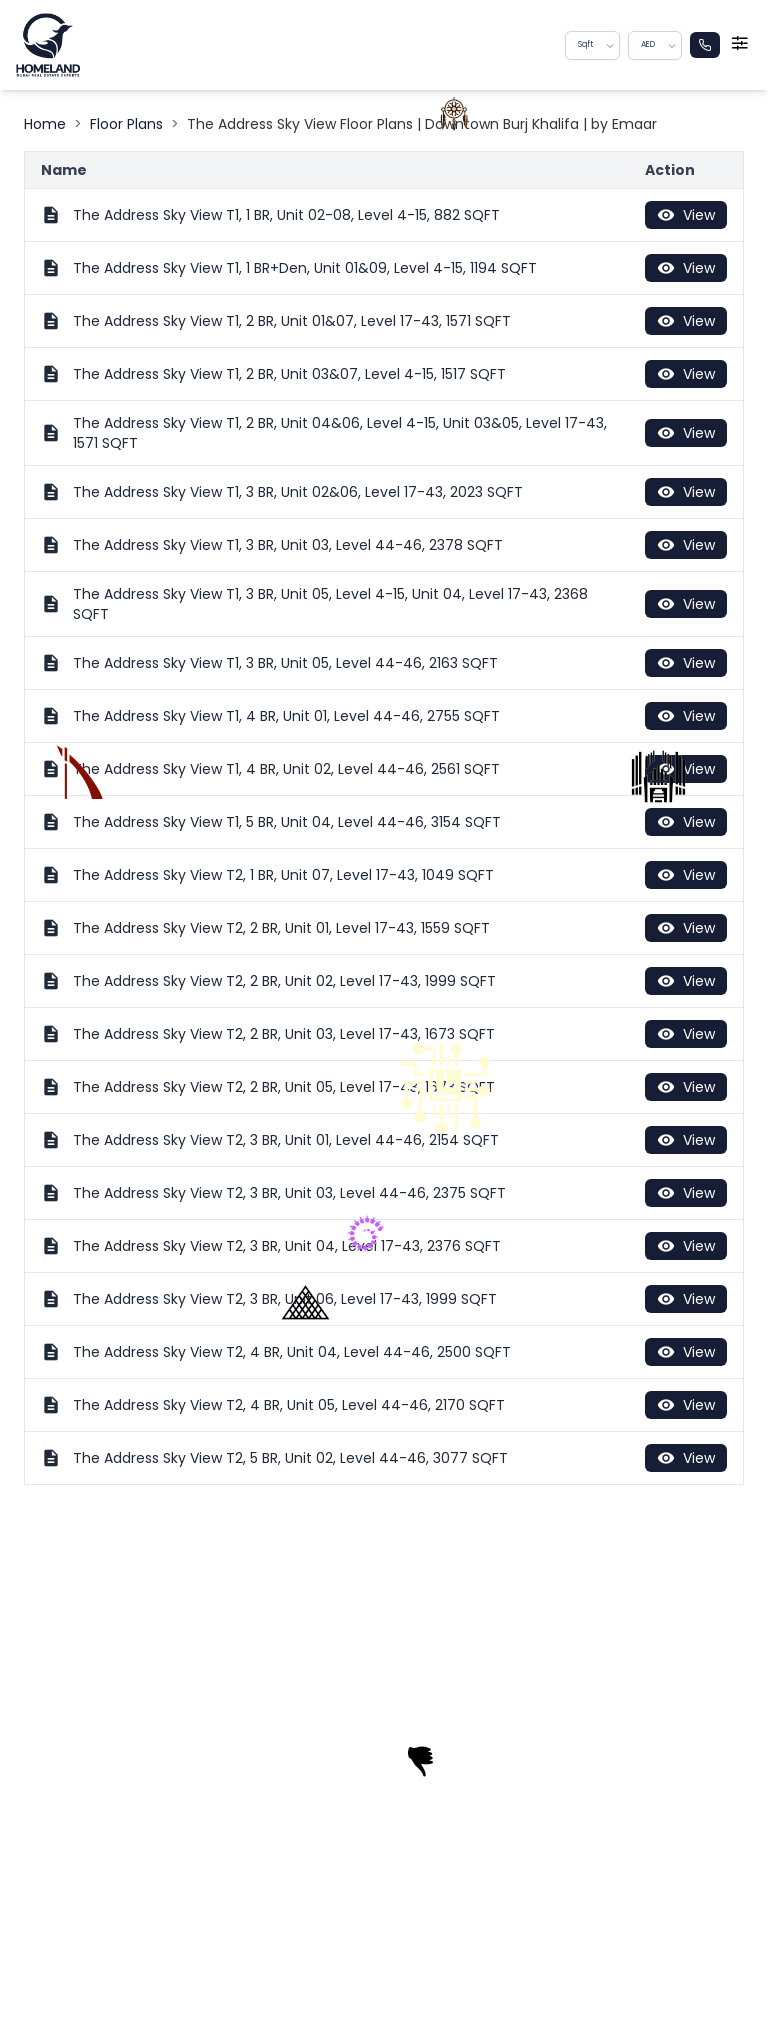 The height and width of the screenshot is (2034, 768). Describe the element at coordinates (454, 114) in the screenshot. I see `access dream journal or sleep tracking features` at that location.